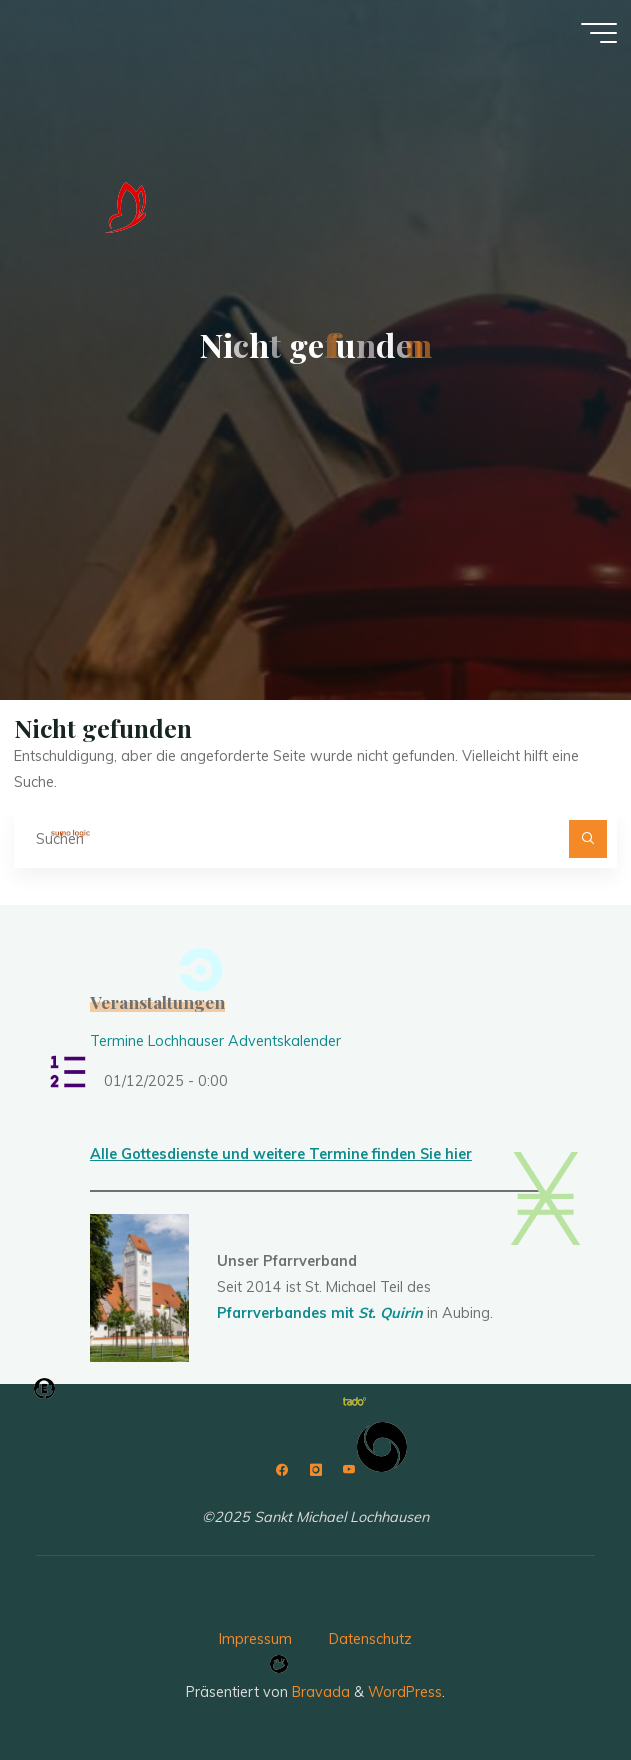 The width and height of the screenshot is (631, 1760). What do you see at coordinates (382, 1447) in the screenshot?
I see `deepmind company logo` at bounding box center [382, 1447].